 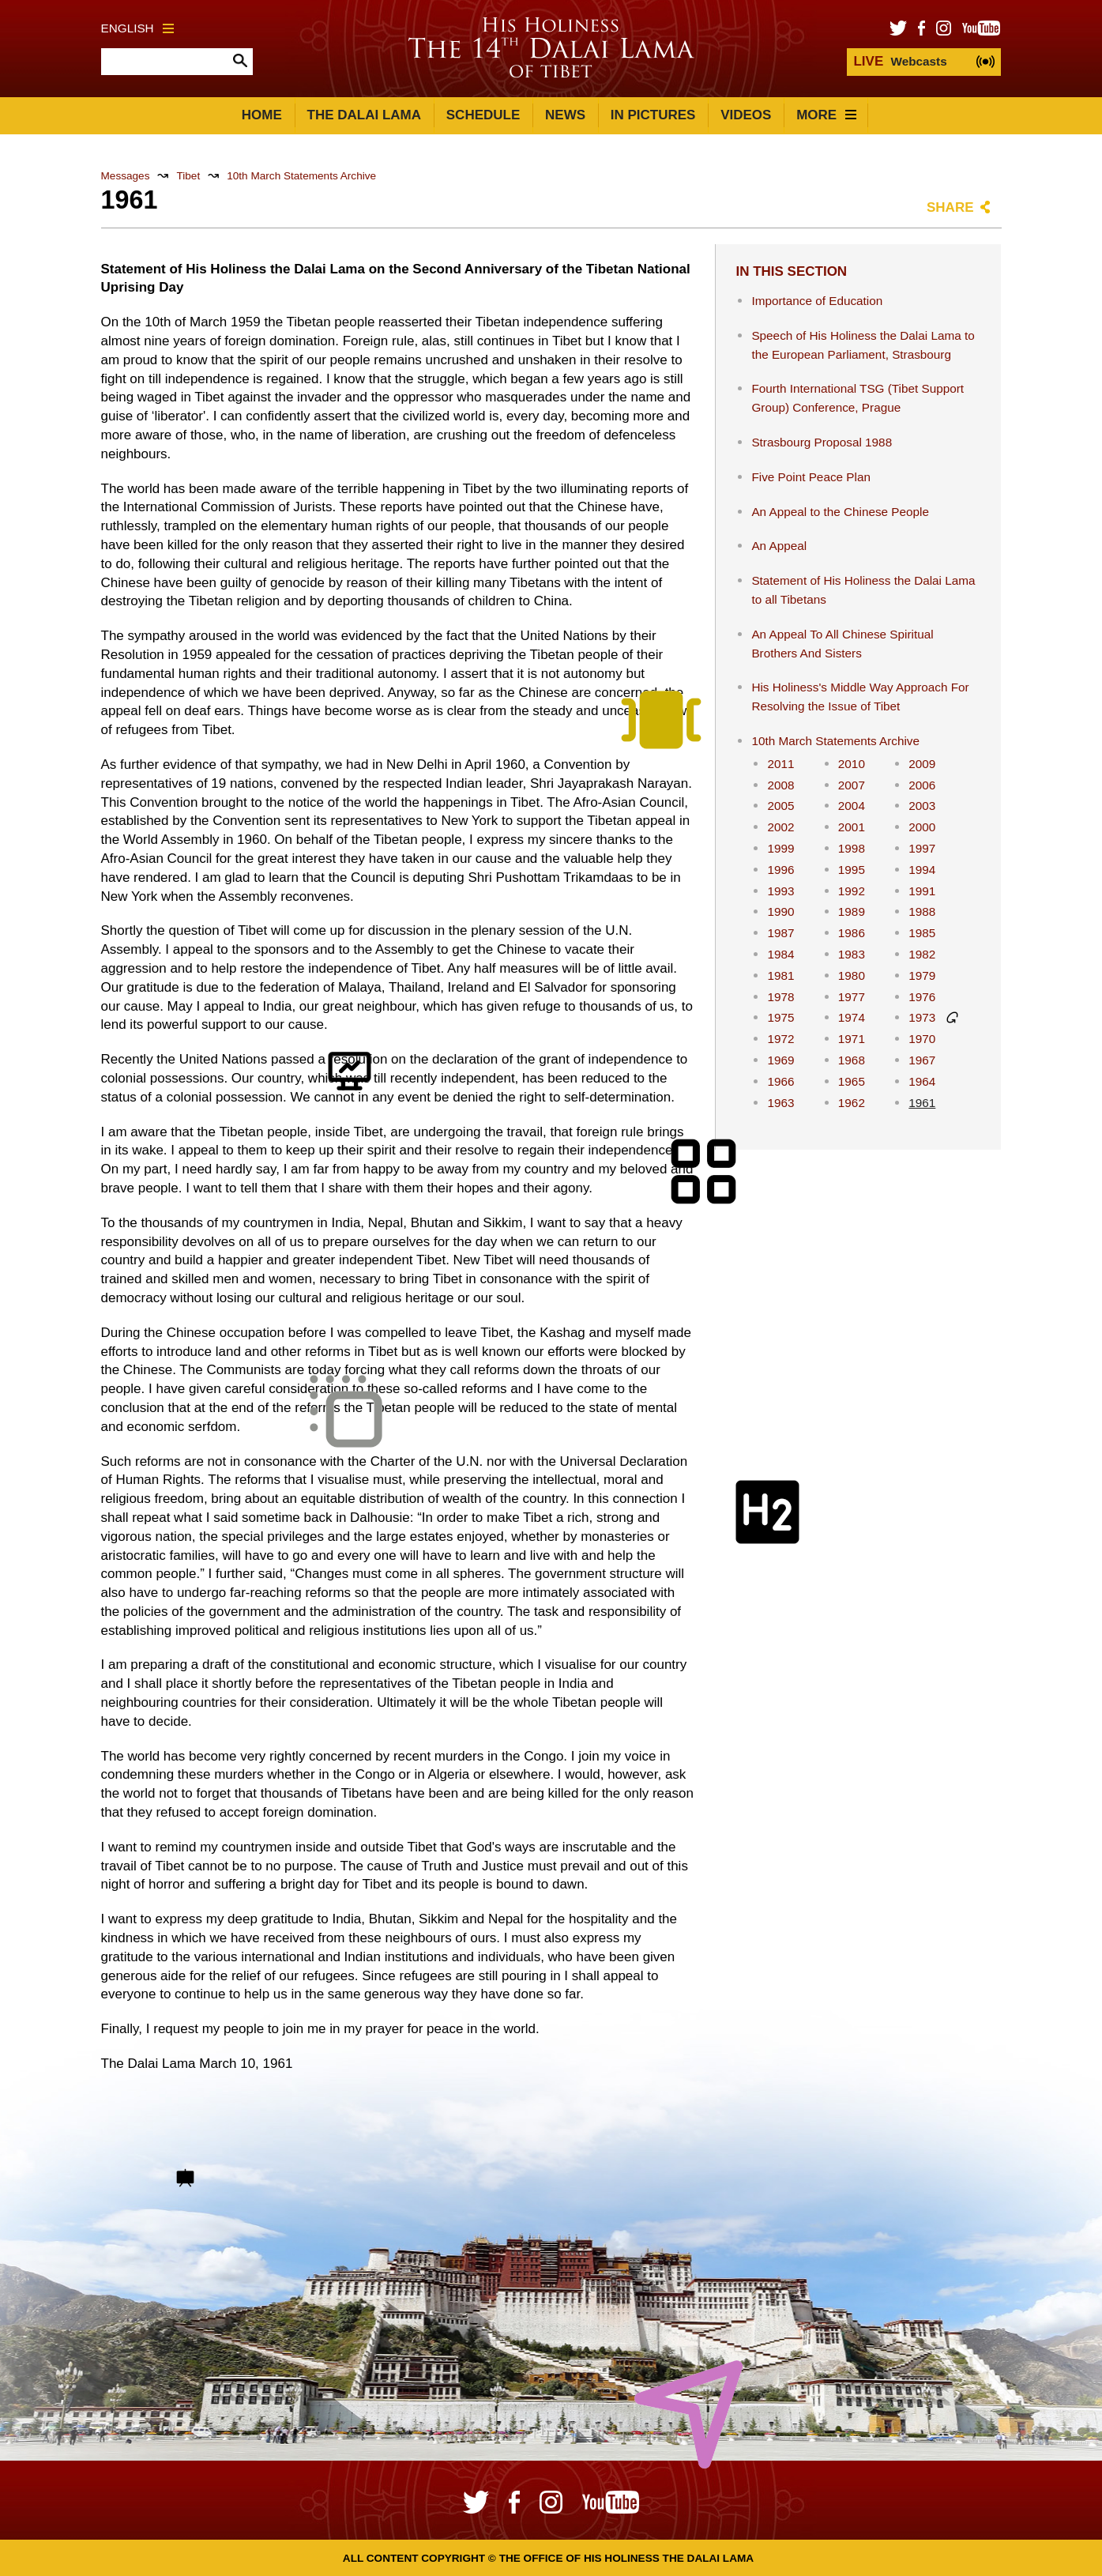 What do you see at coordinates (349, 1071) in the screenshot?
I see `view device performance analytics` at bounding box center [349, 1071].